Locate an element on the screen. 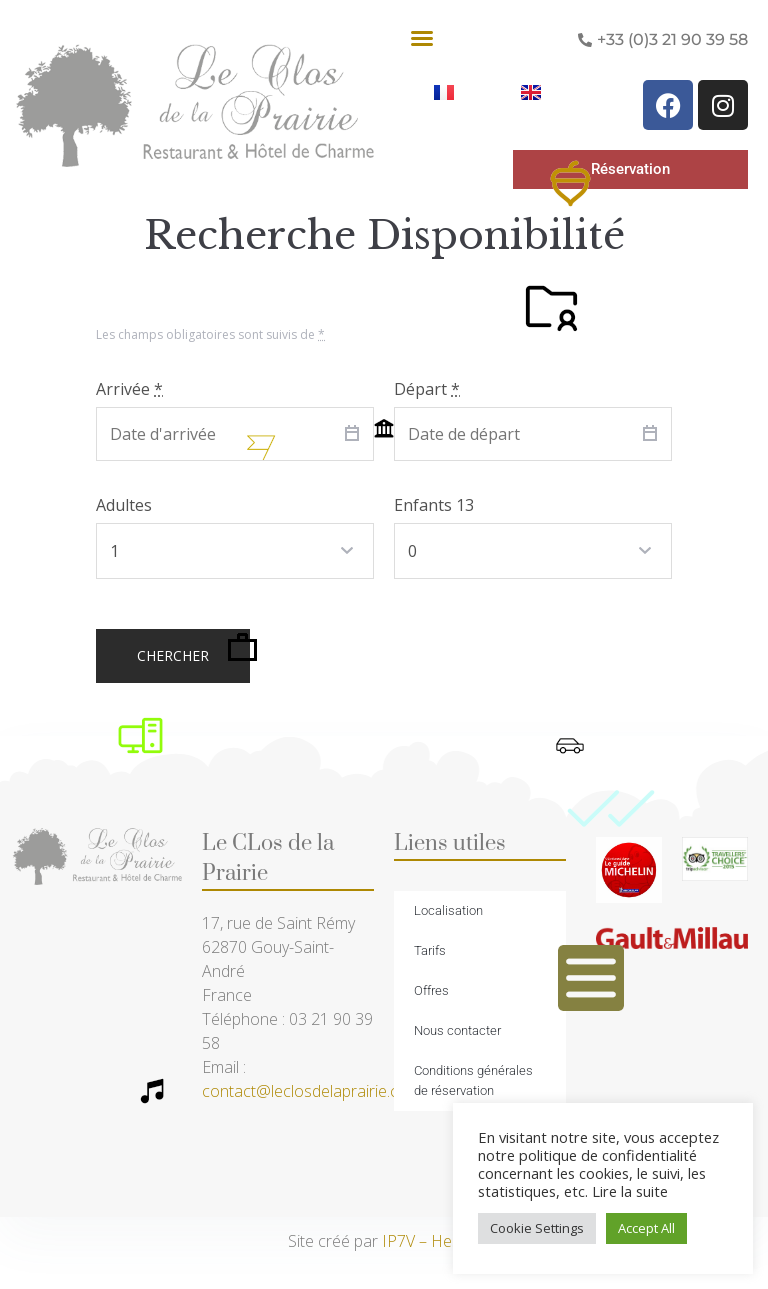  view list of items is located at coordinates (591, 978).